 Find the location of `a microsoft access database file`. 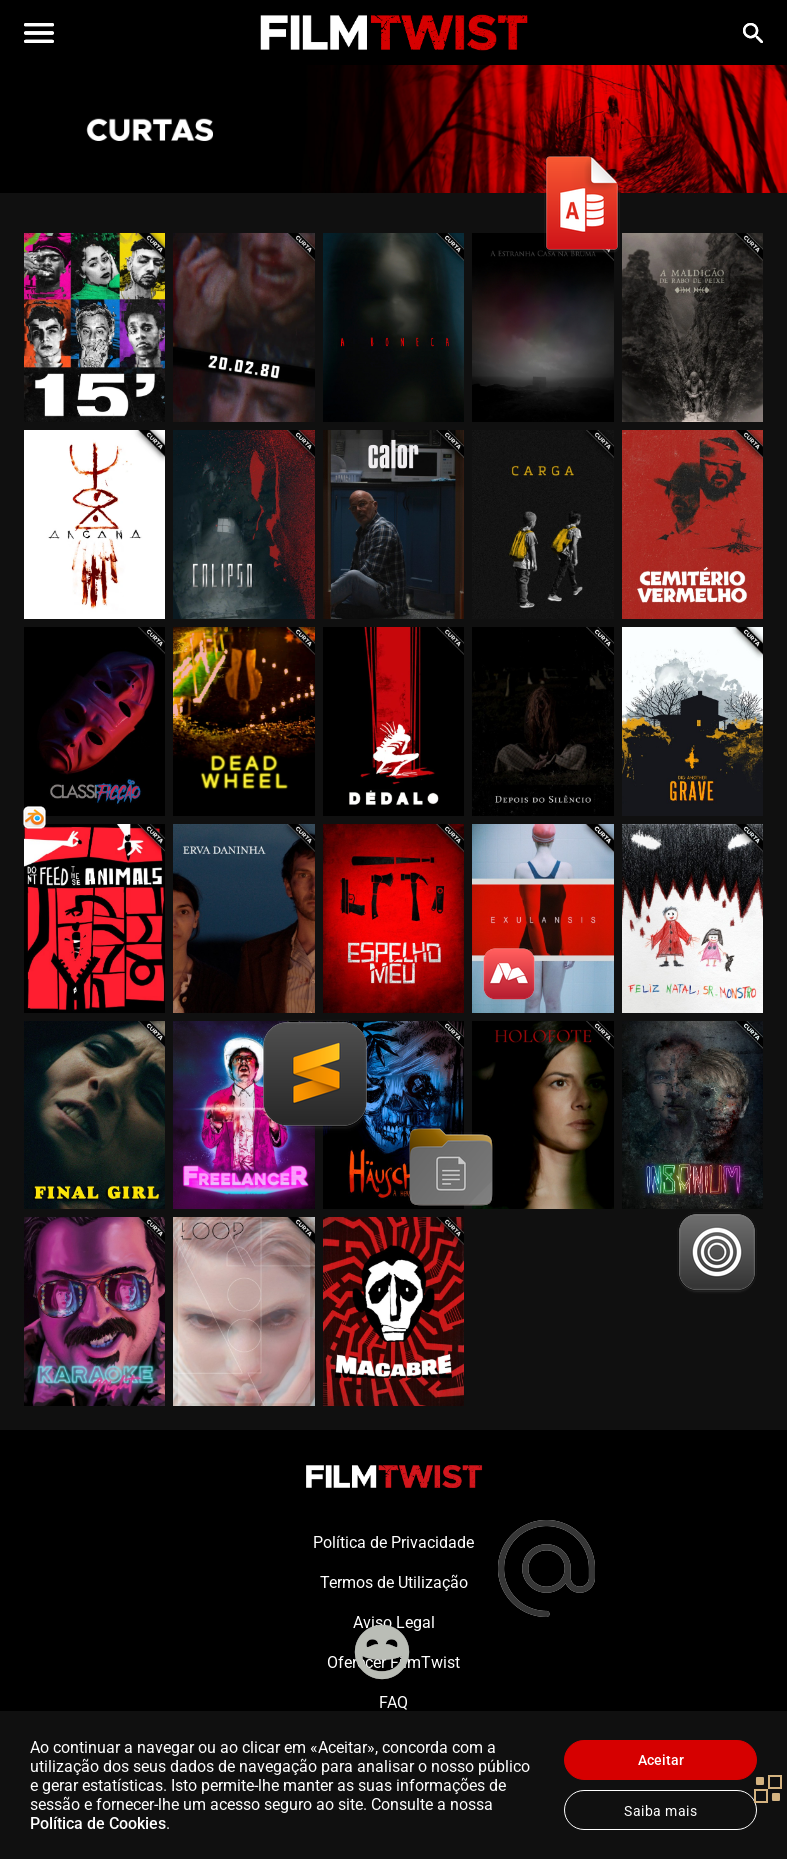

a microsoft access database file is located at coordinates (582, 203).